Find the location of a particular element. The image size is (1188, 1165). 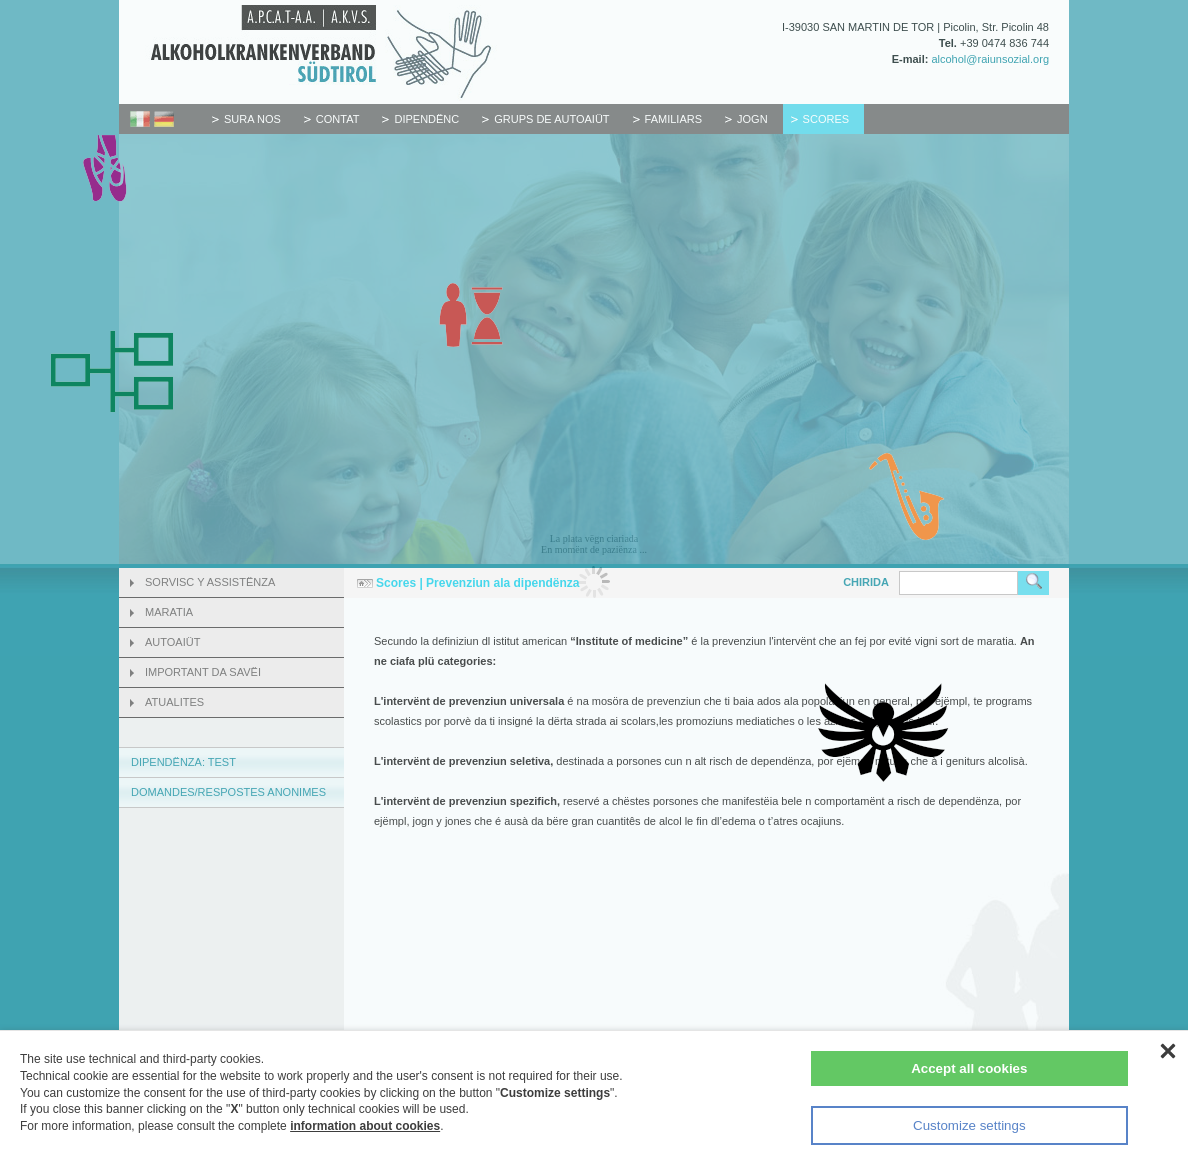

access dance or ballet-related content is located at coordinates (105, 168).